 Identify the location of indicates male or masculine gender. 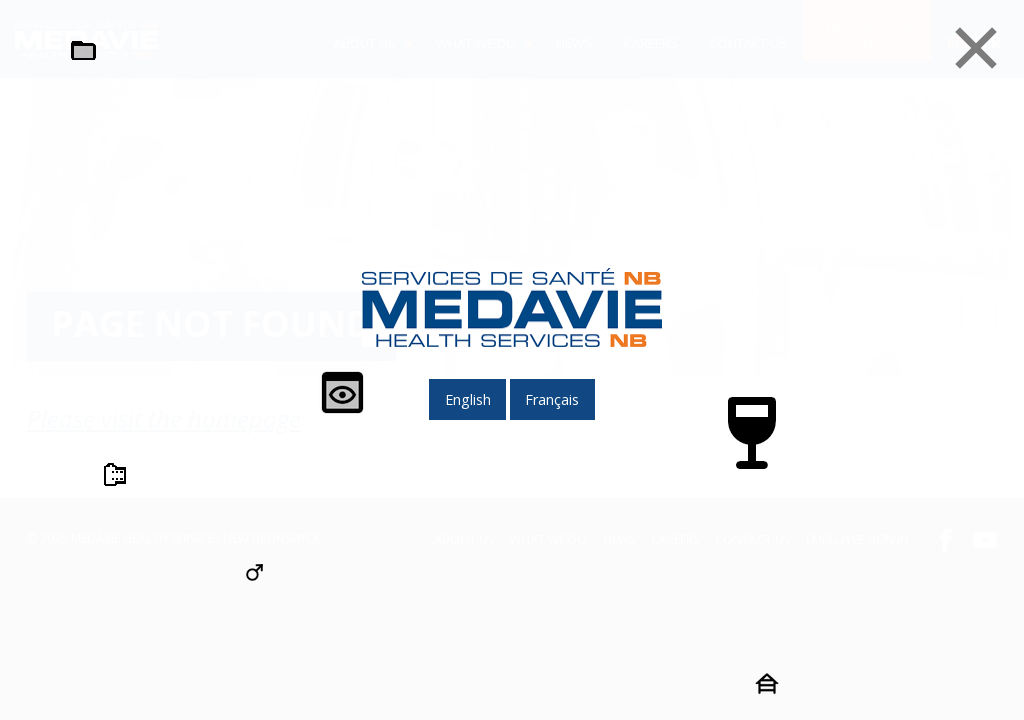
(254, 572).